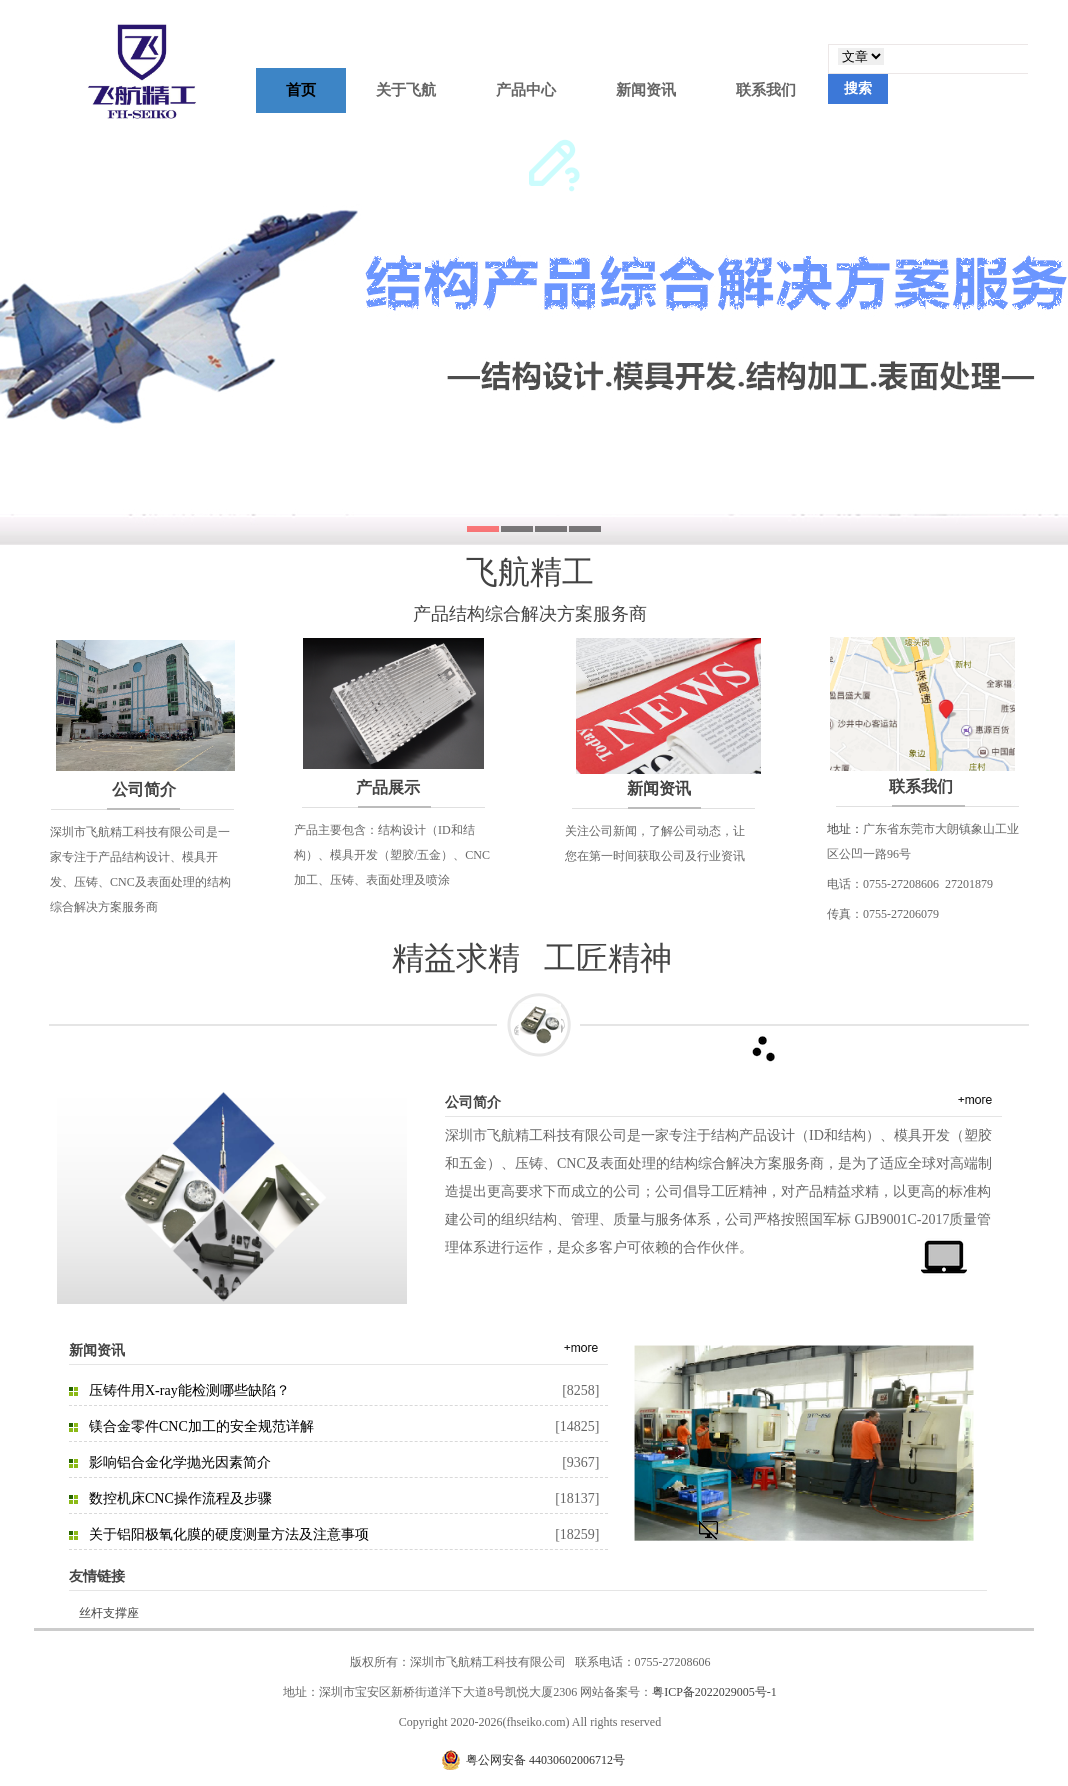  Describe the element at coordinates (944, 1258) in the screenshot. I see `switch to desktop or laptop view` at that location.